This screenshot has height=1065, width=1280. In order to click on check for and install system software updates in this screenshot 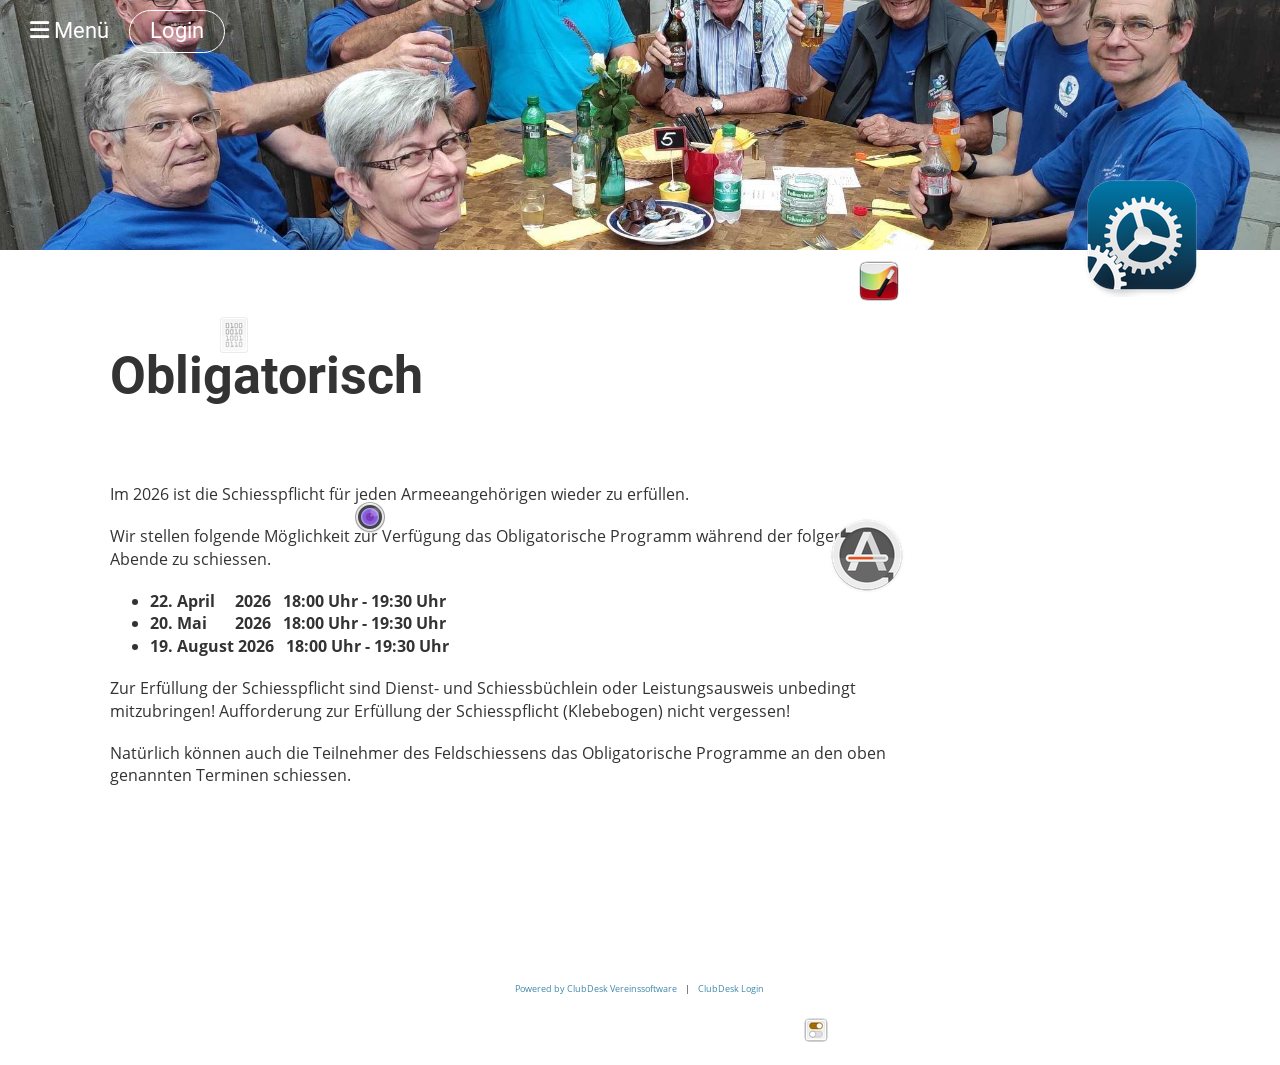, I will do `click(867, 555)`.